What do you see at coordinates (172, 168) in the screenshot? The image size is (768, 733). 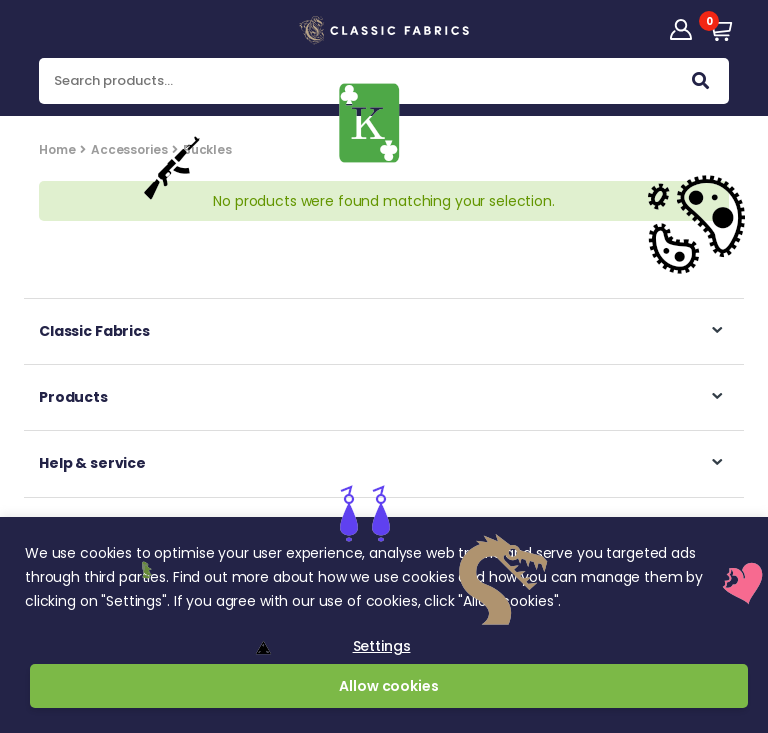 I see `weapon or firearm item in game inventory` at bounding box center [172, 168].